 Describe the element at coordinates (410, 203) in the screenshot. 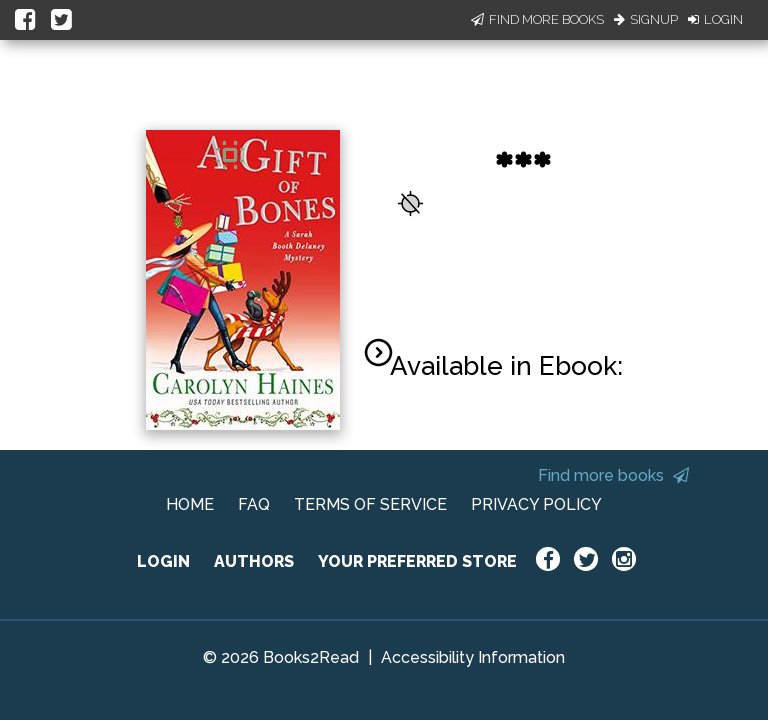

I see `location services disabled` at that location.